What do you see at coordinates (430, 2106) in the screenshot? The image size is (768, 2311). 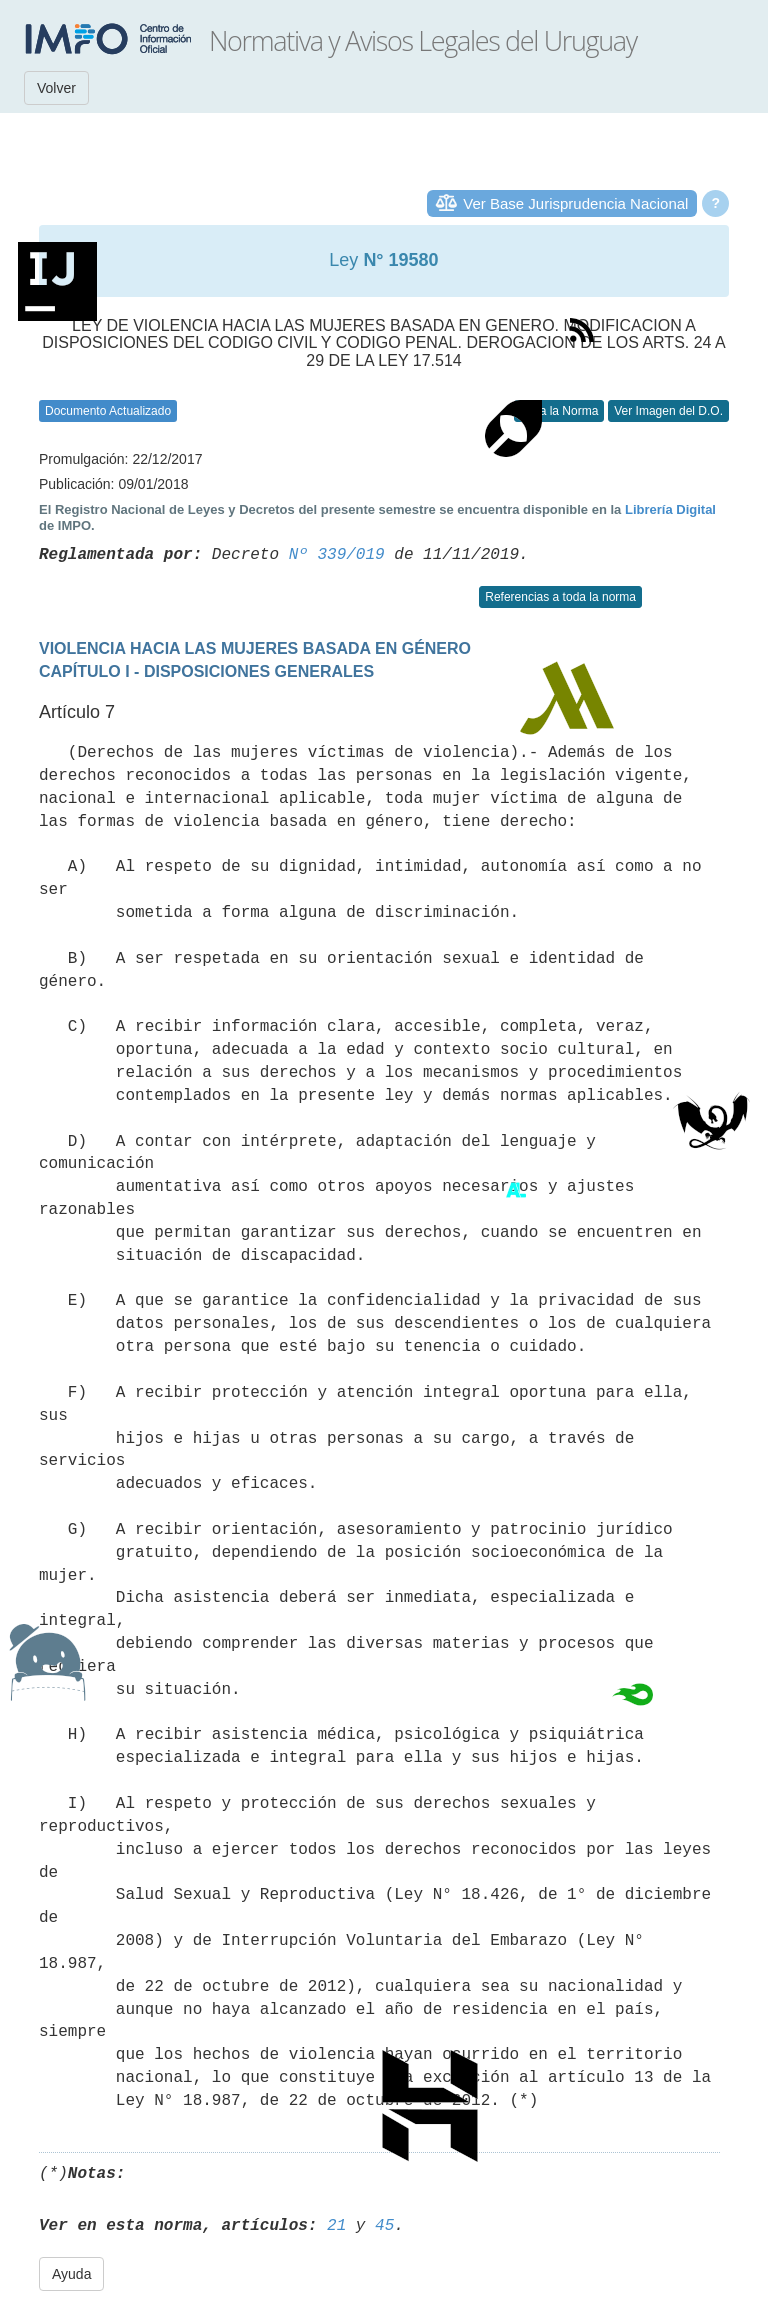 I see `Hostinger web hosting service logo` at bounding box center [430, 2106].